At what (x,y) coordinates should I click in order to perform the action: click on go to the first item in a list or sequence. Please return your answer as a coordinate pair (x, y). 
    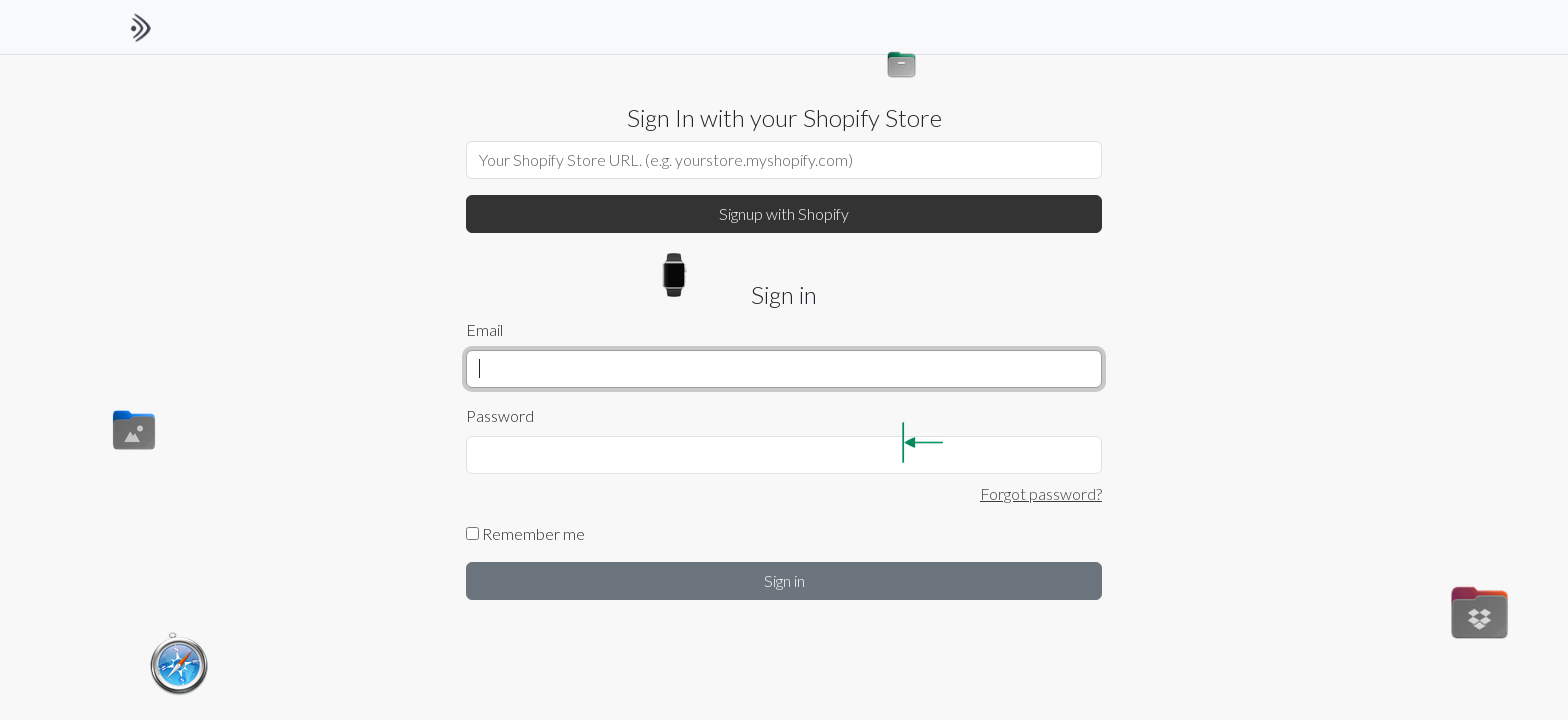
    Looking at the image, I should click on (922, 442).